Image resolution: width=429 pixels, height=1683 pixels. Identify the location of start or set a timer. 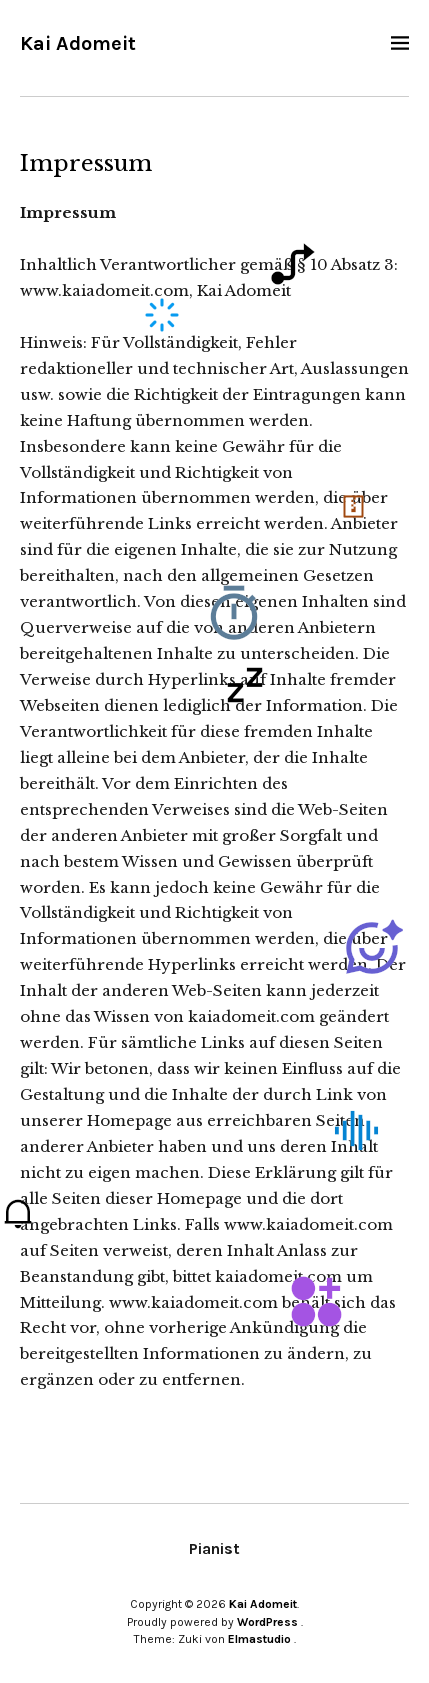
(234, 614).